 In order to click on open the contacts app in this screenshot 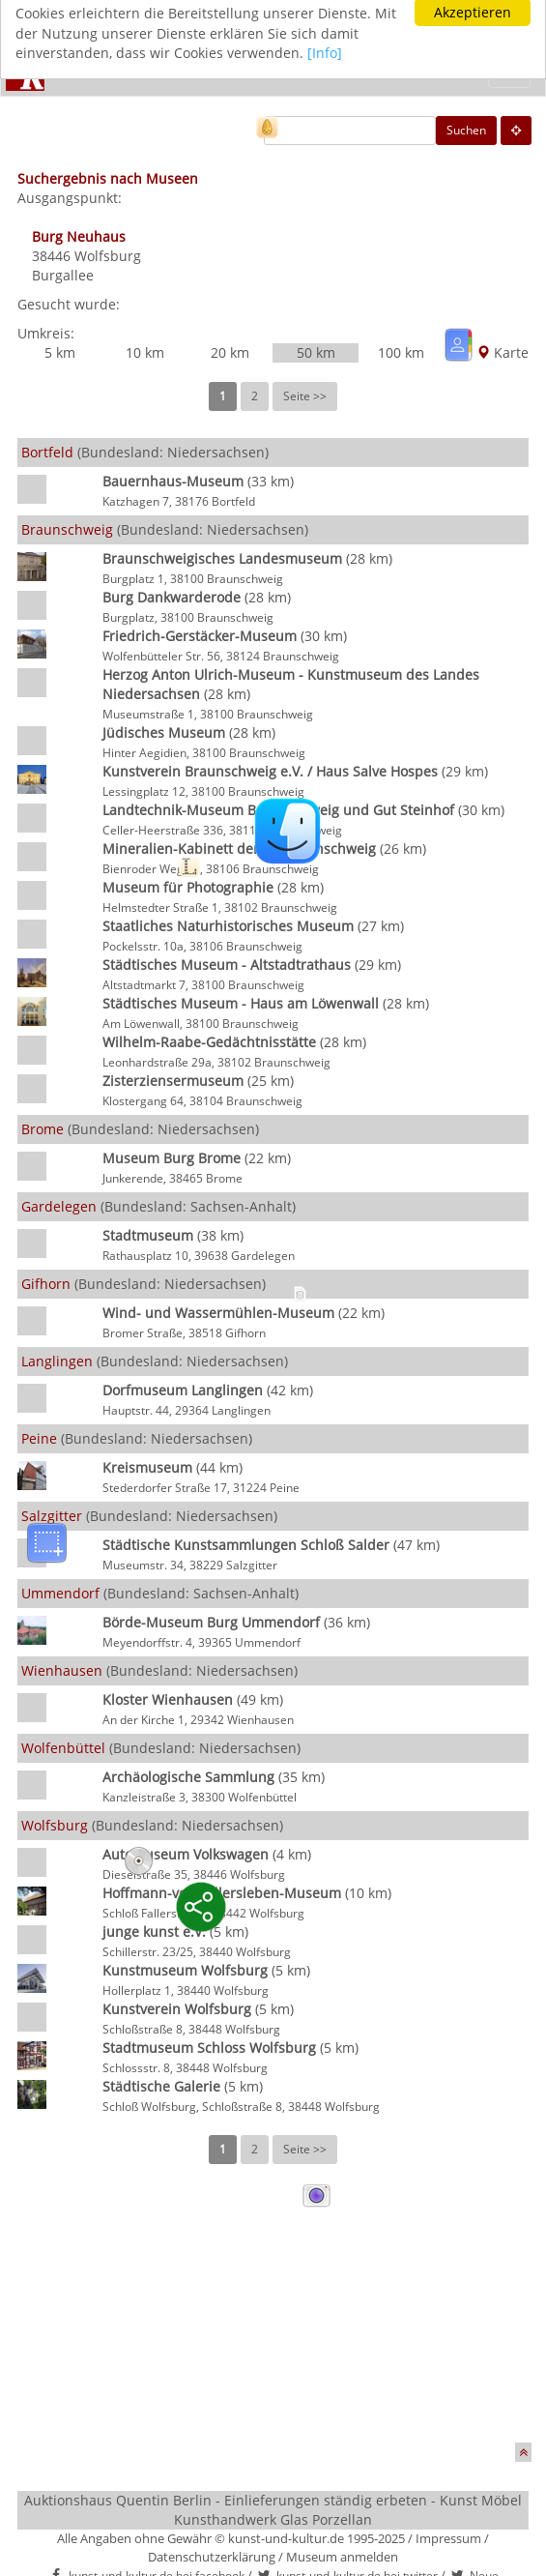, I will do `click(458, 344)`.